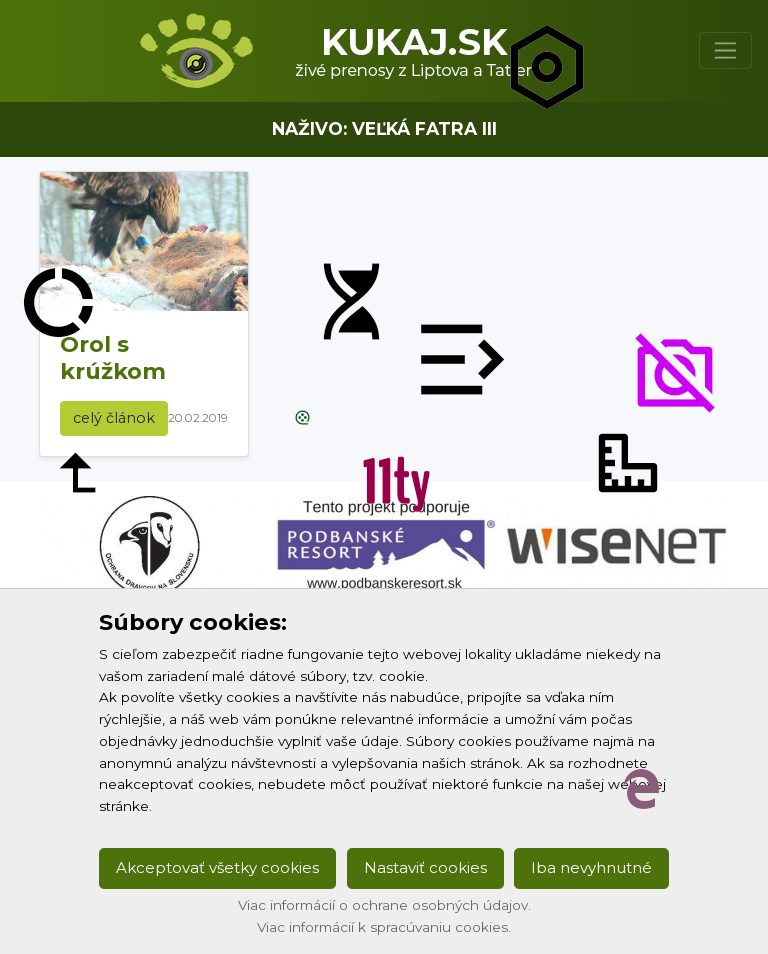  What do you see at coordinates (78, 475) in the screenshot?
I see `go back and up to previous level` at bounding box center [78, 475].